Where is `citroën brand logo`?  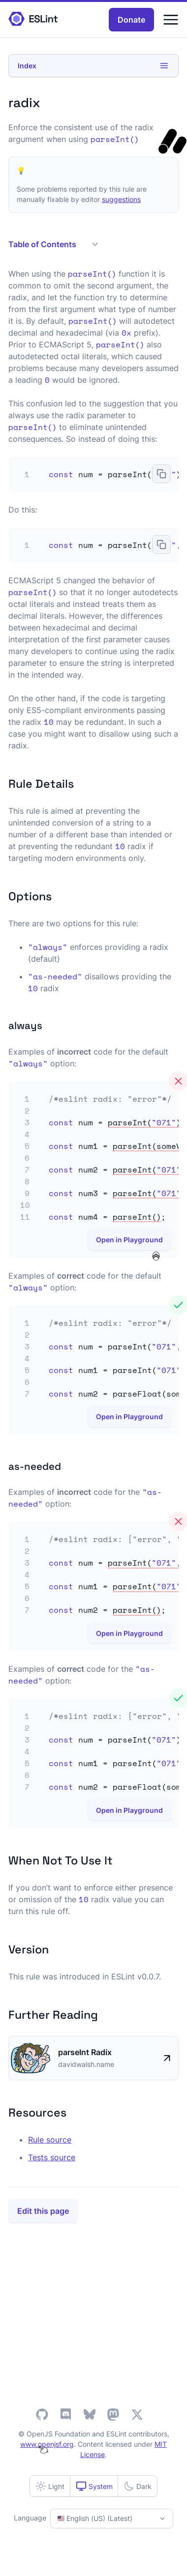 citroën brand logo is located at coordinates (156, 1256).